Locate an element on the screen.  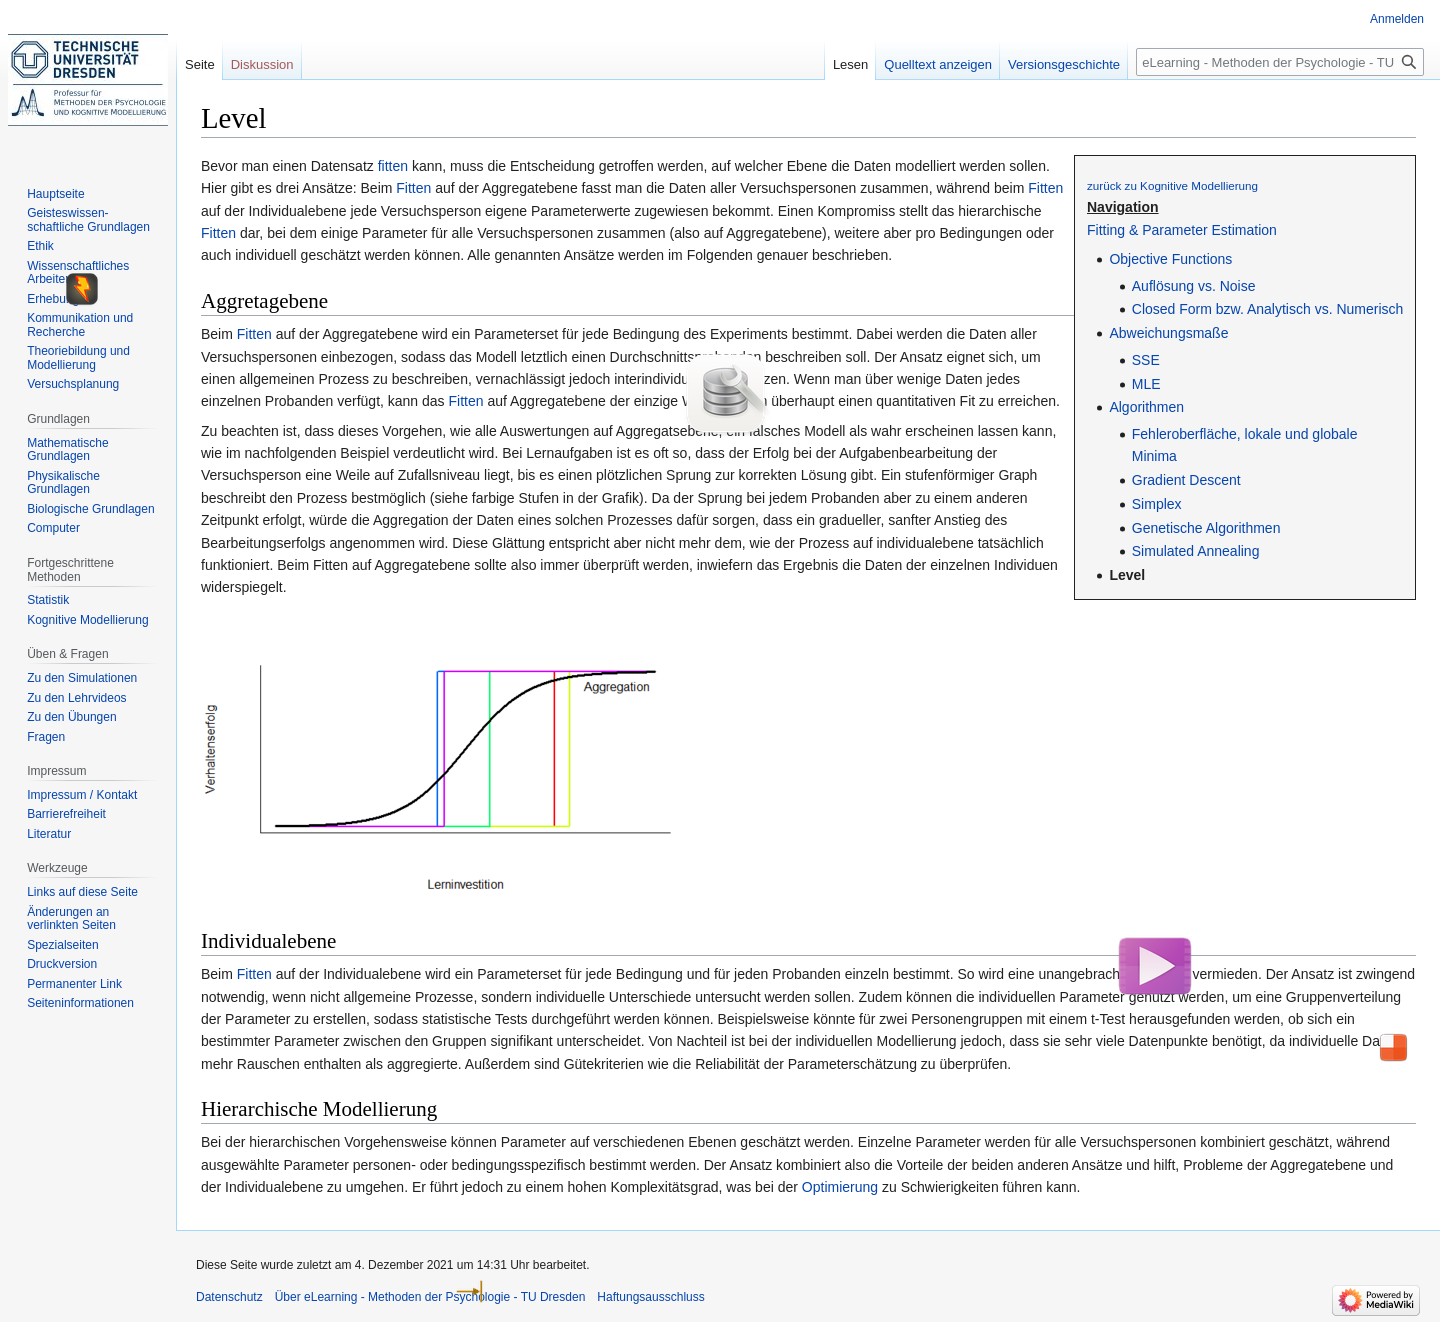
launch rvgl racing game is located at coordinates (82, 289).